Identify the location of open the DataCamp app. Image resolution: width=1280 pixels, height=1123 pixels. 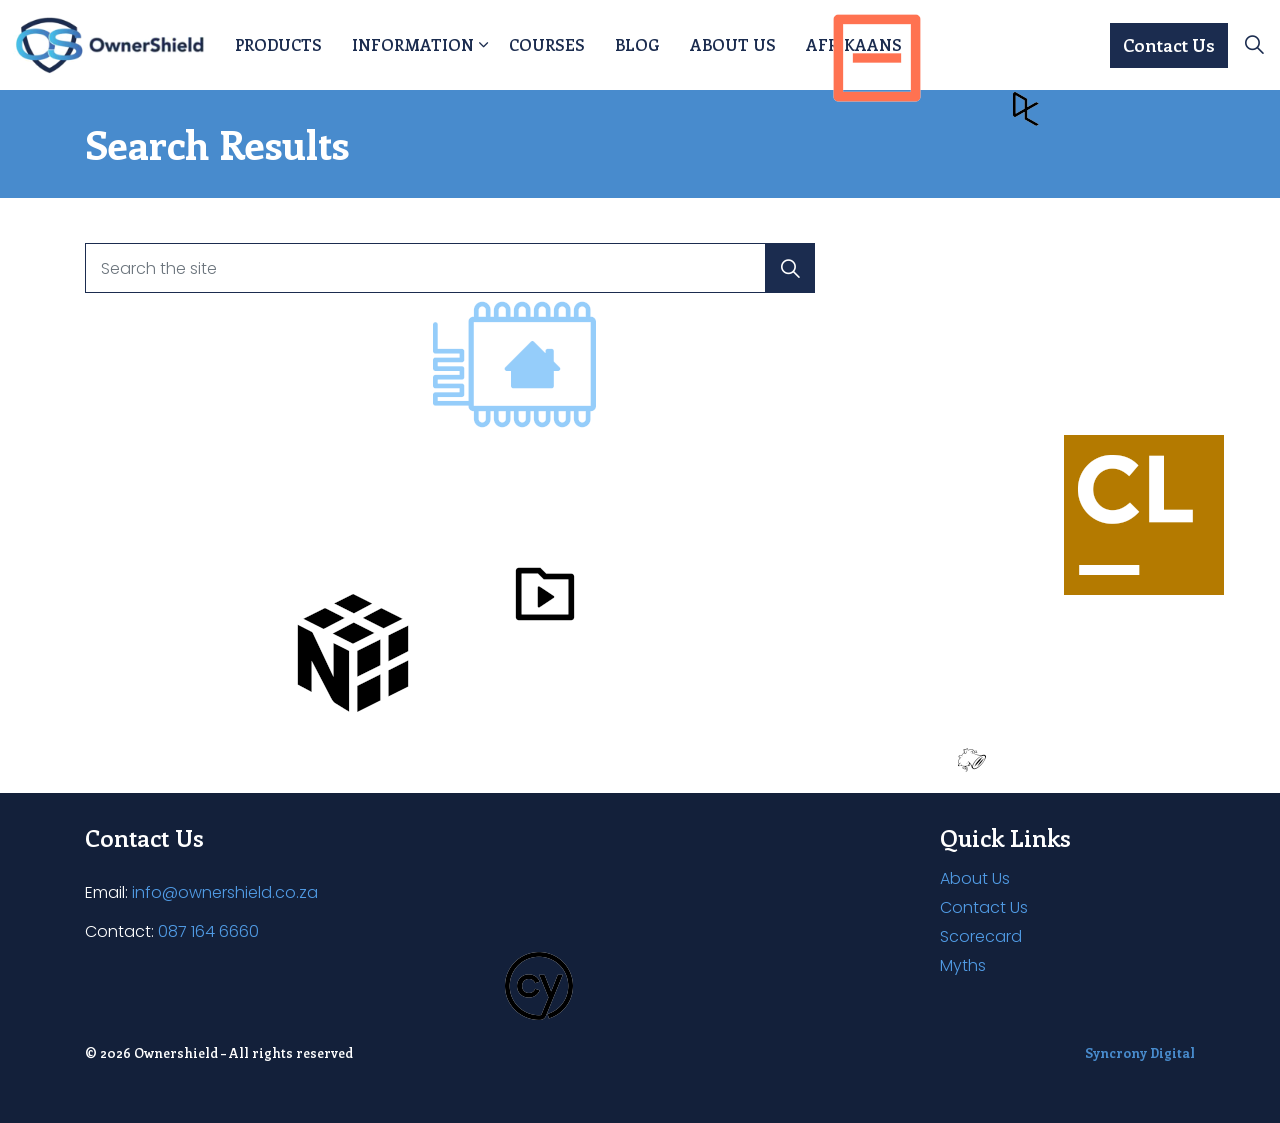
(1026, 109).